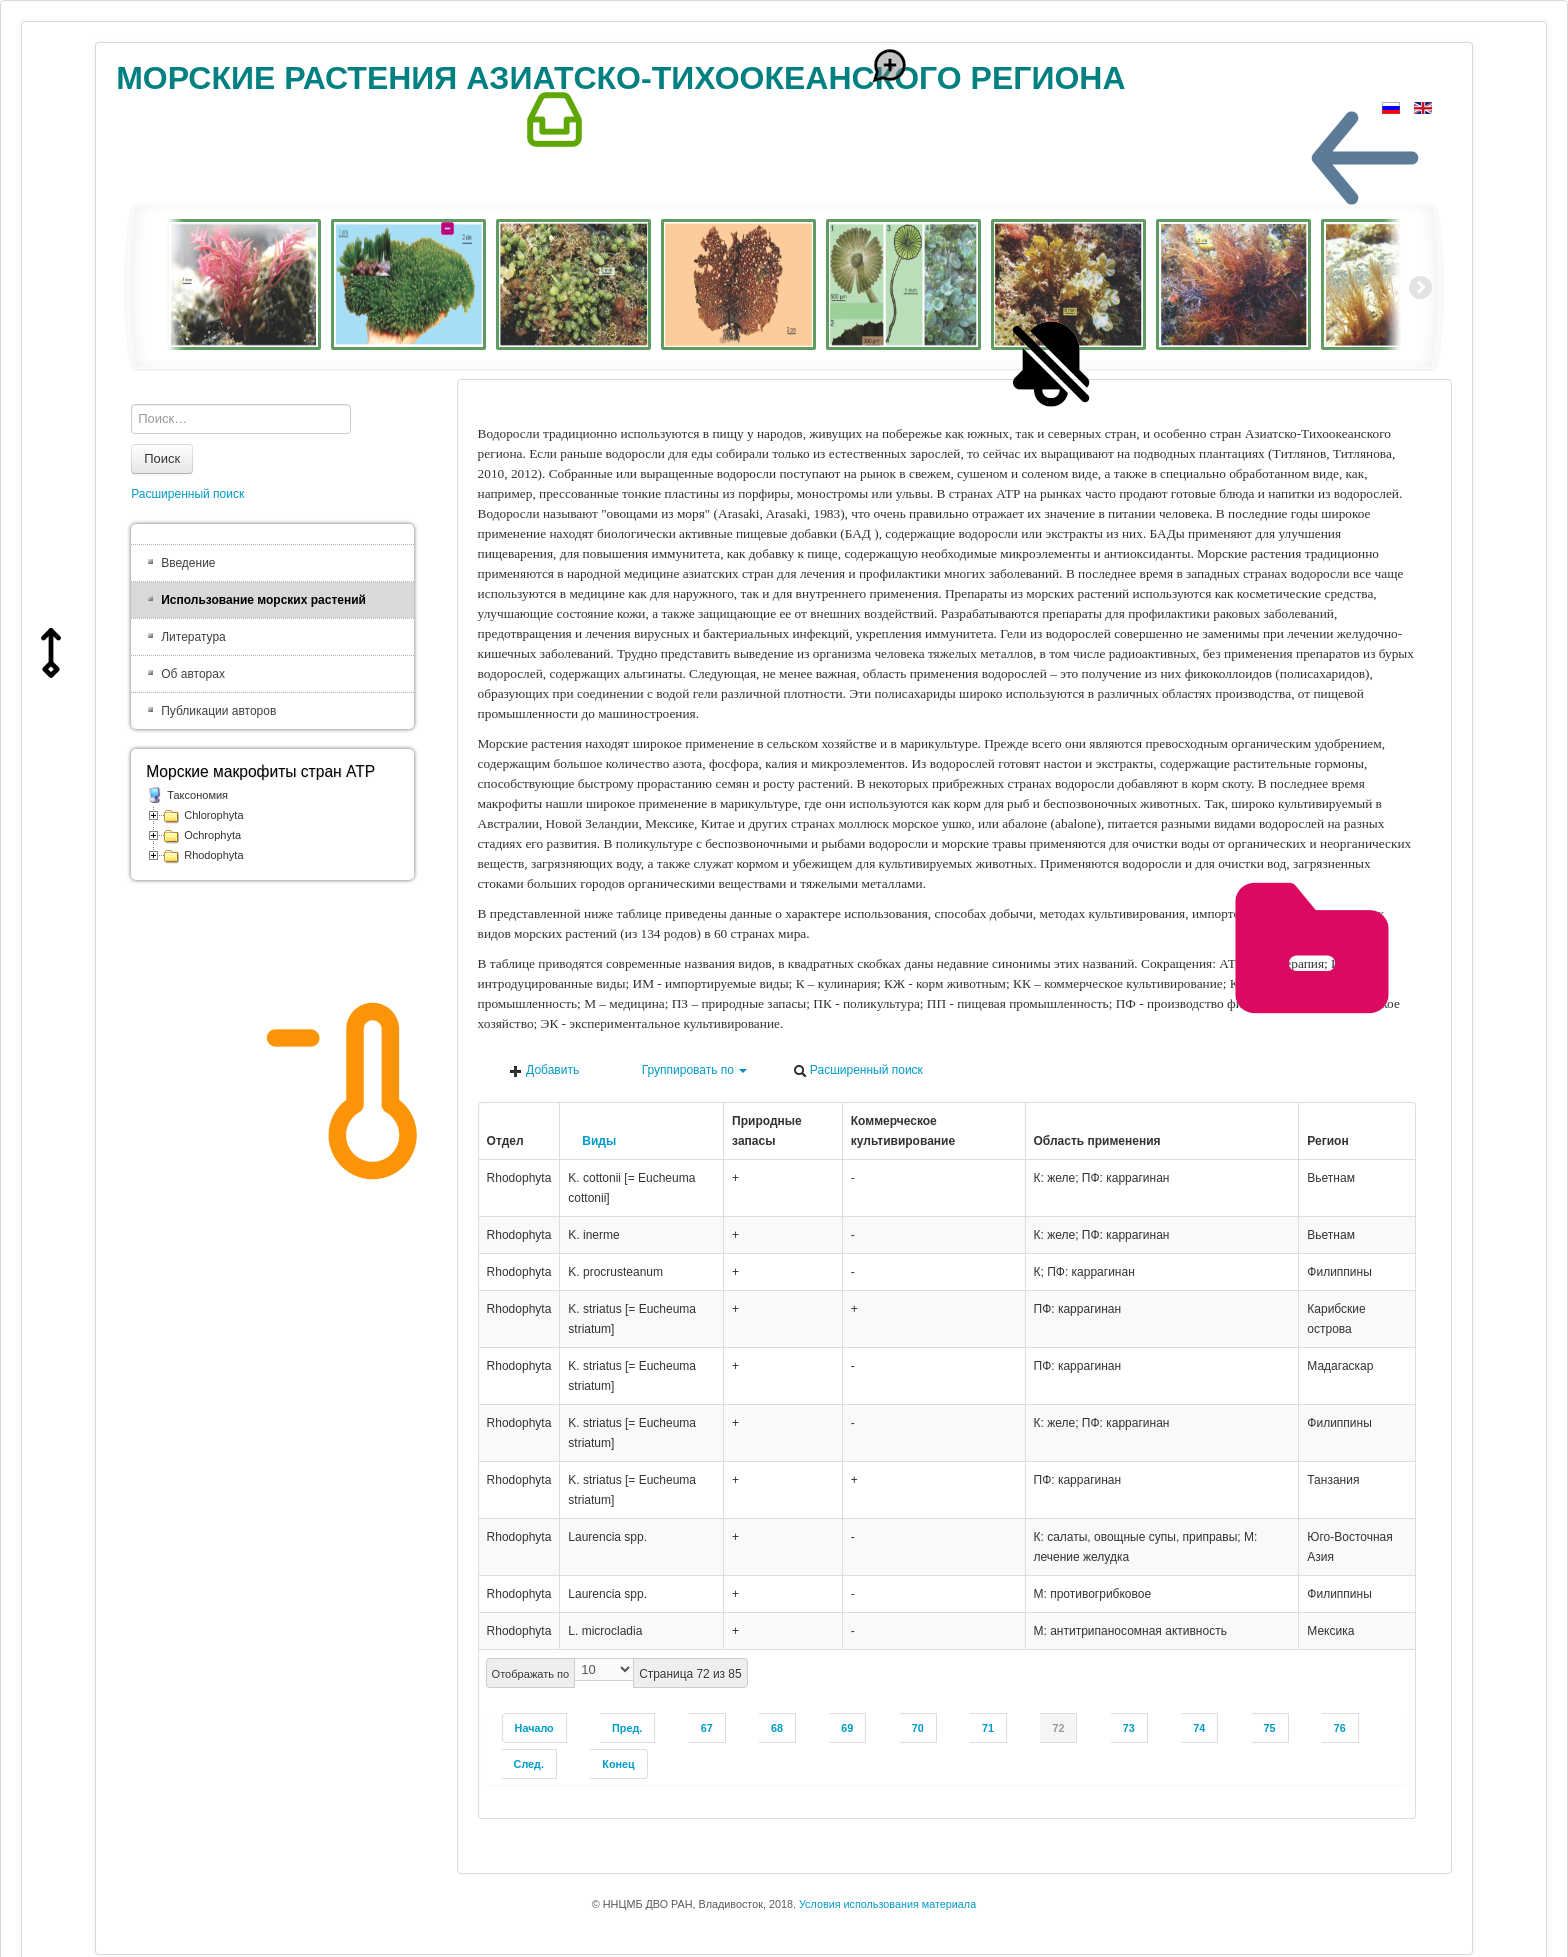 Image resolution: width=1568 pixels, height=1957 pixels. I want to click on remove or delete an item, so click(447, 228).